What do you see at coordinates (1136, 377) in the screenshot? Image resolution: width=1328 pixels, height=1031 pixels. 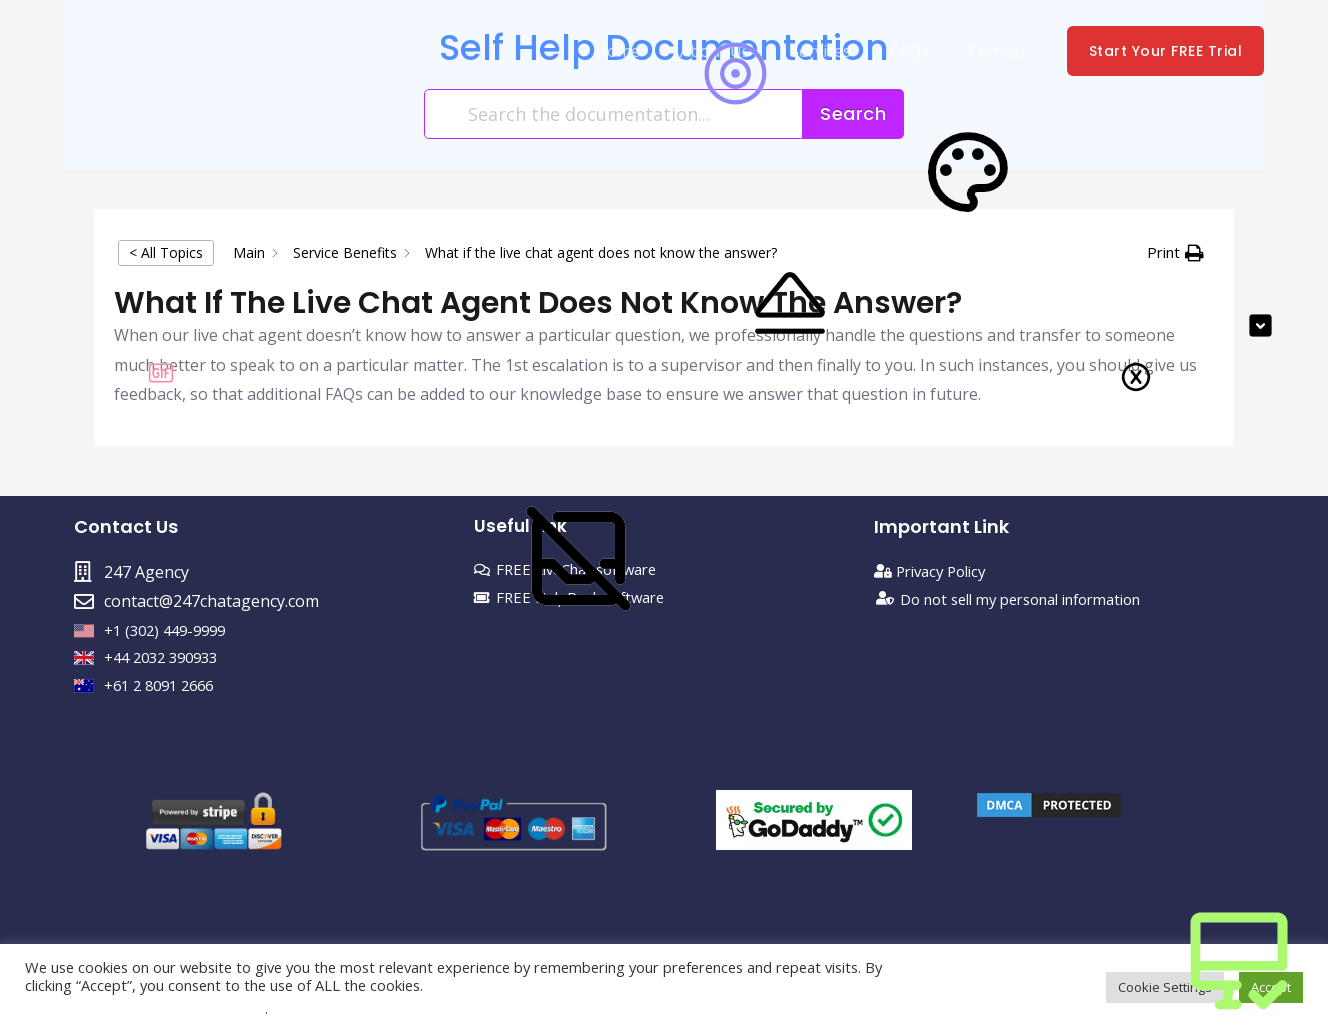 I see `xbox x button indicator` at bounding box center [1136, 377].